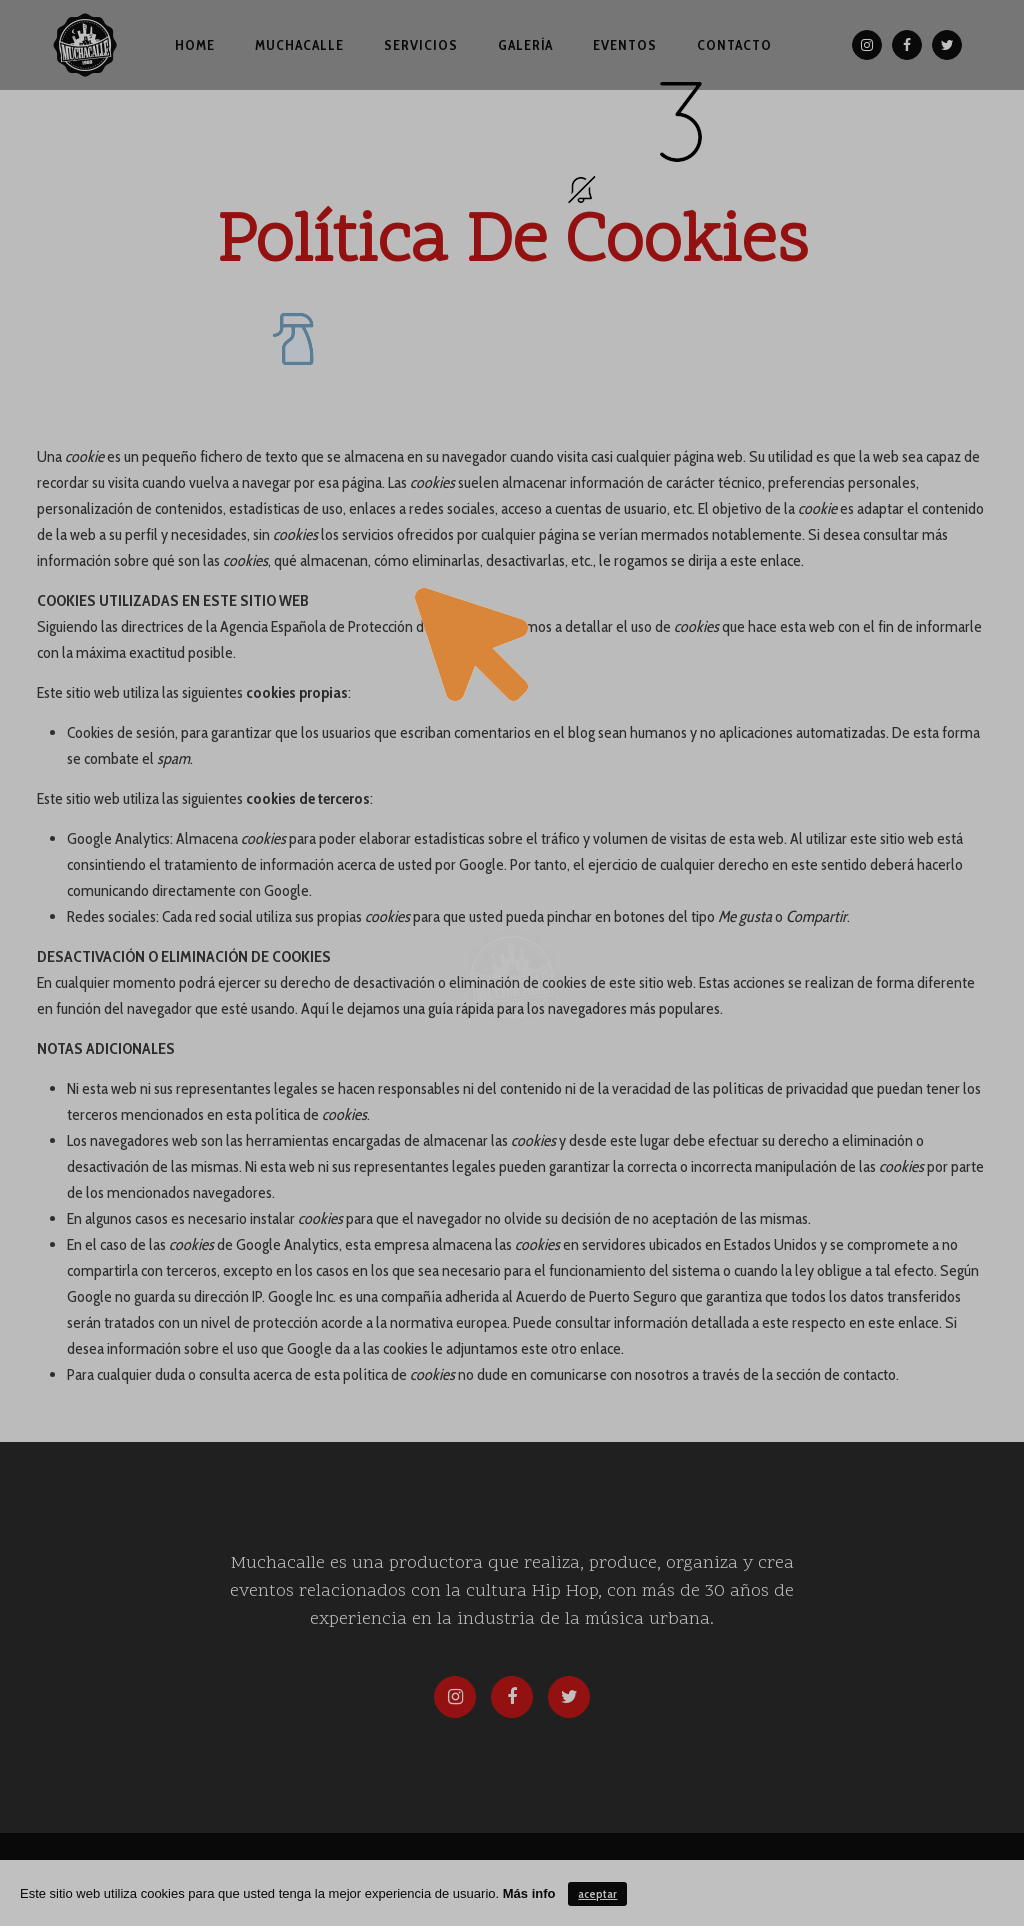 Image resolution: width=1024 pixels, height=1926 pixels. What do you see at coordinates (295, 339) in the screenshot?
I see `access cleaning or household supplies` at bounding box center [295, 339].